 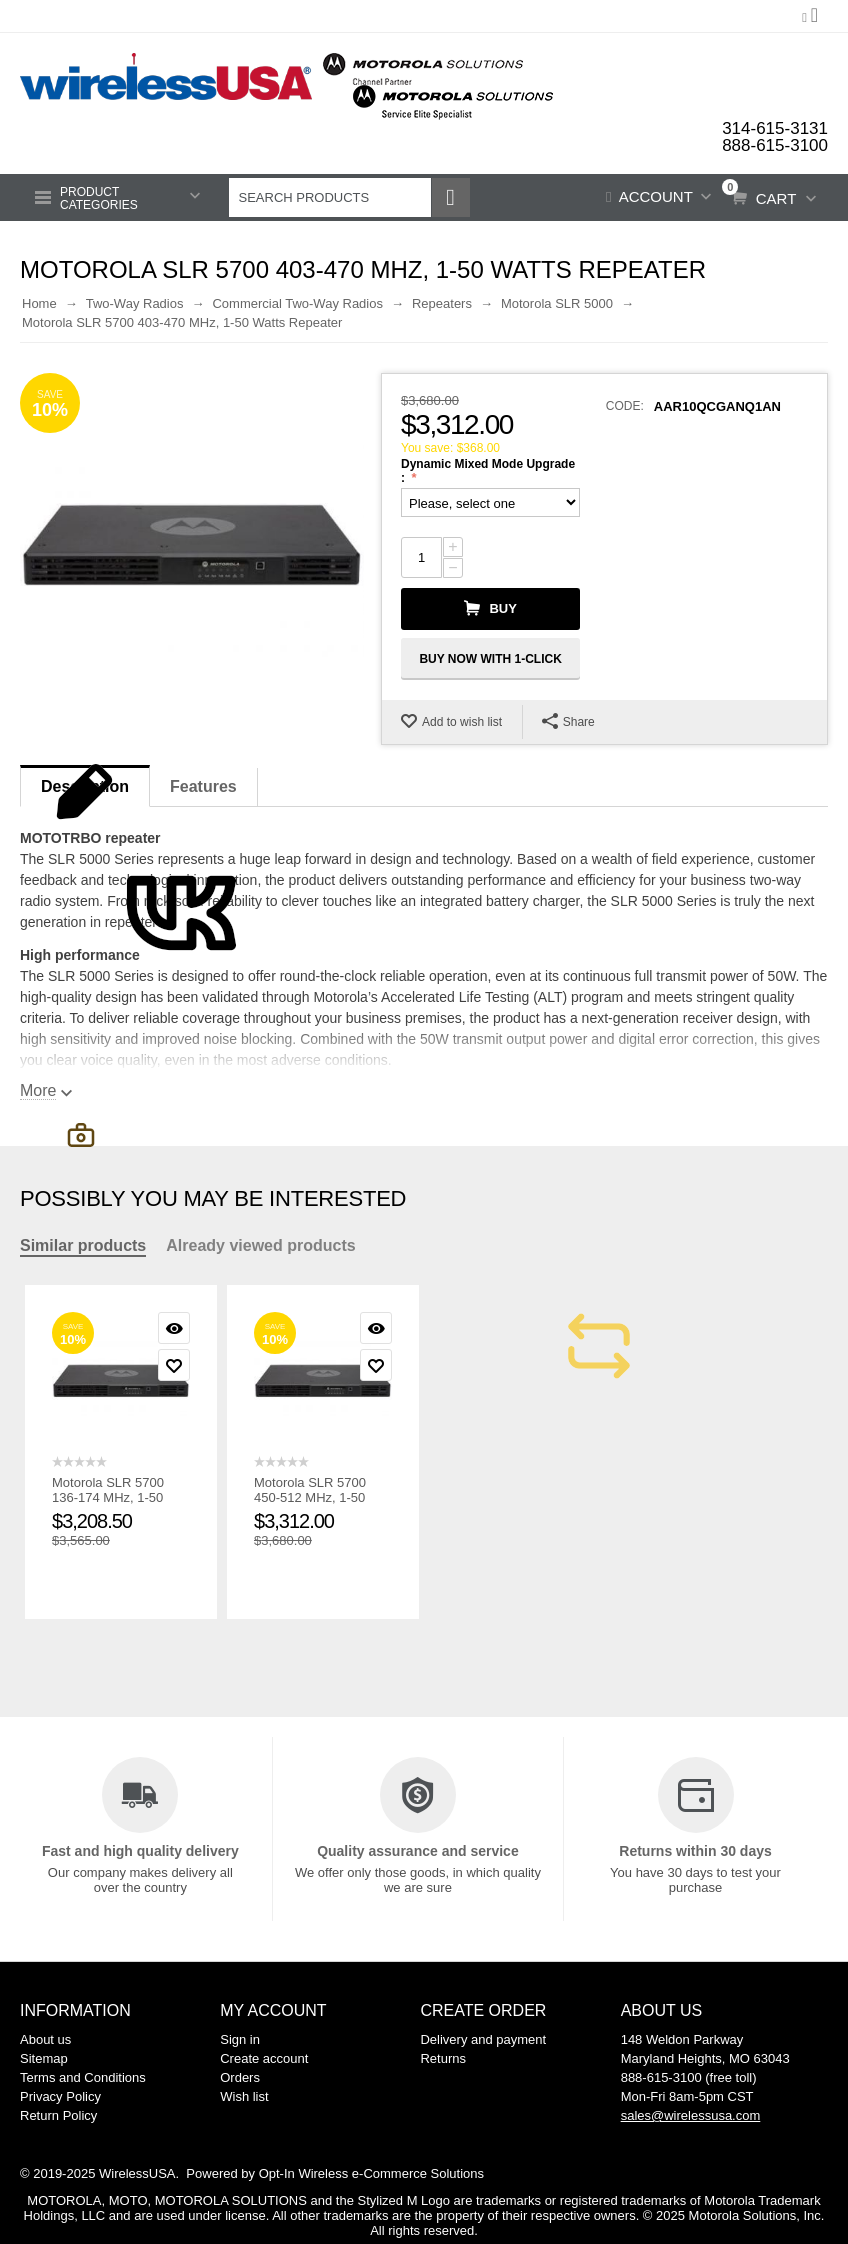 What do you see at coordinates (81, 1135) in the screenshot?
I see `open camera to take a photo` at bounding box center [81, 1135].